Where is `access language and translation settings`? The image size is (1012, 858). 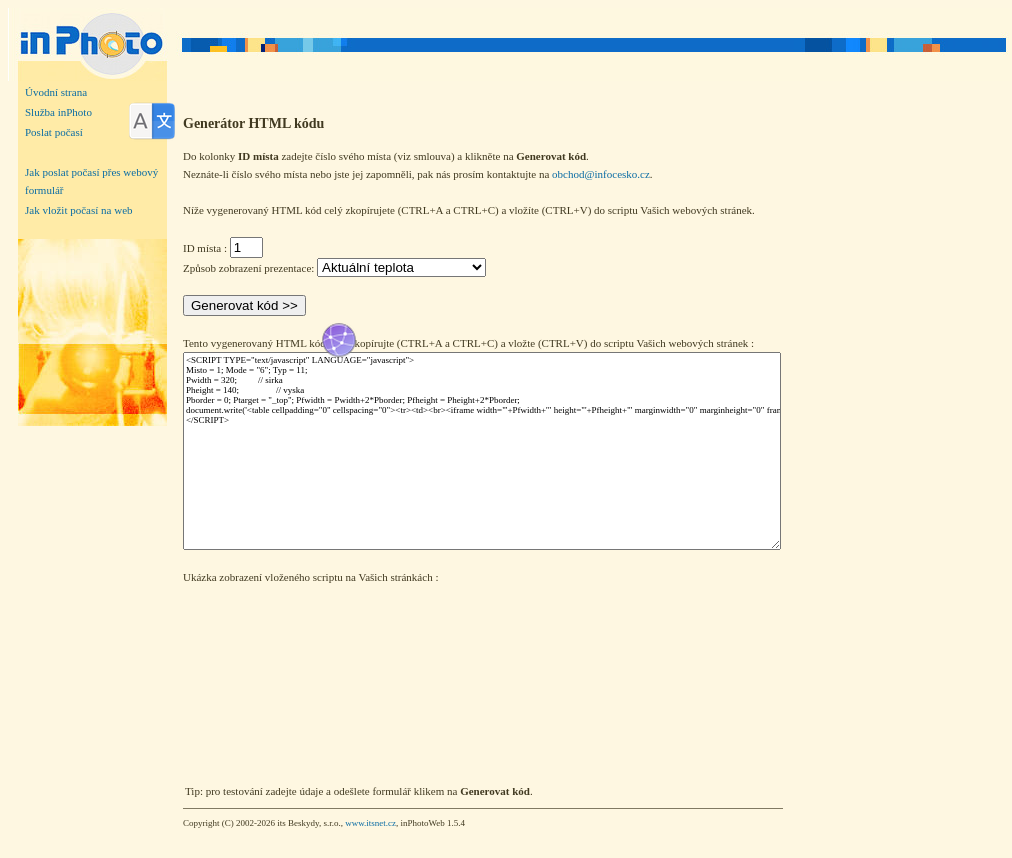 access language and translation settings is located at coordinates (152, 121).